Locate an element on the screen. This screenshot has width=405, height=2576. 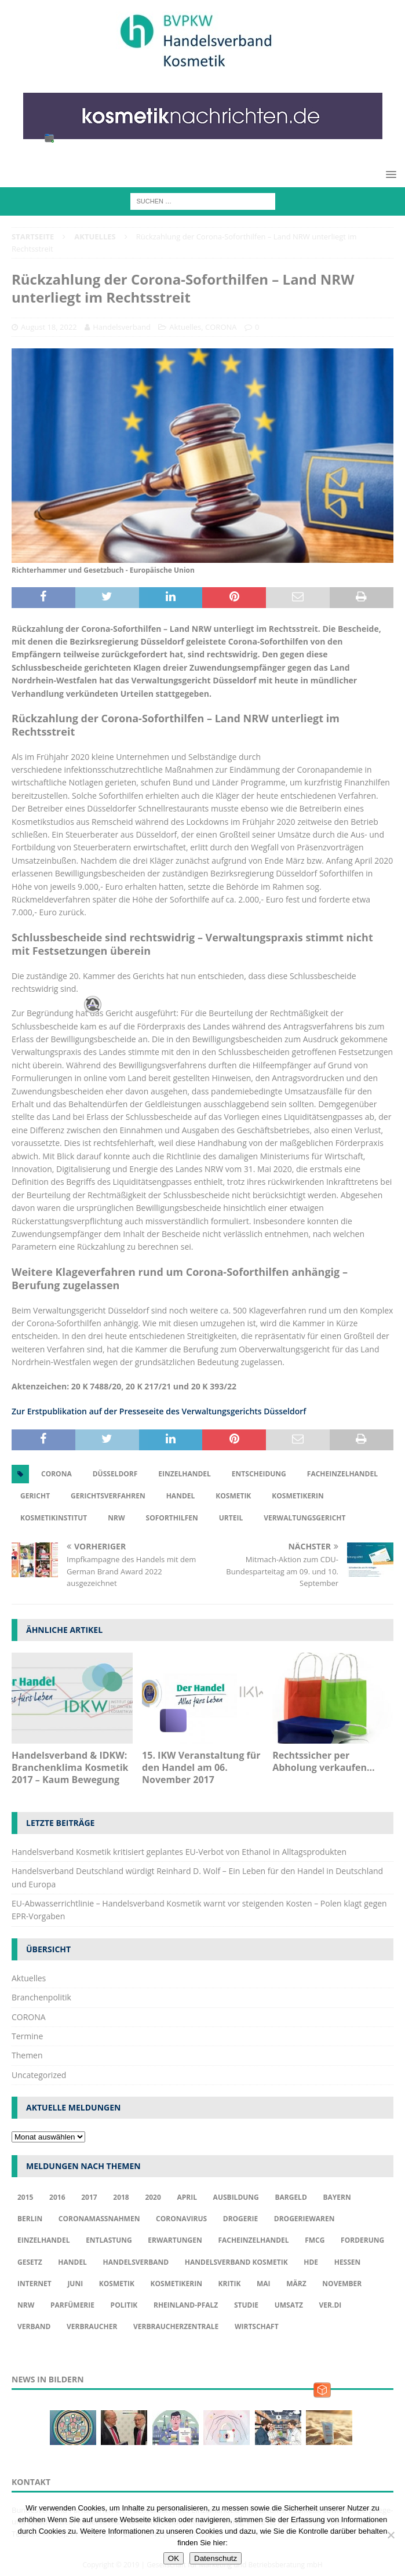
create a new folder is located at coordinates (49, 138).